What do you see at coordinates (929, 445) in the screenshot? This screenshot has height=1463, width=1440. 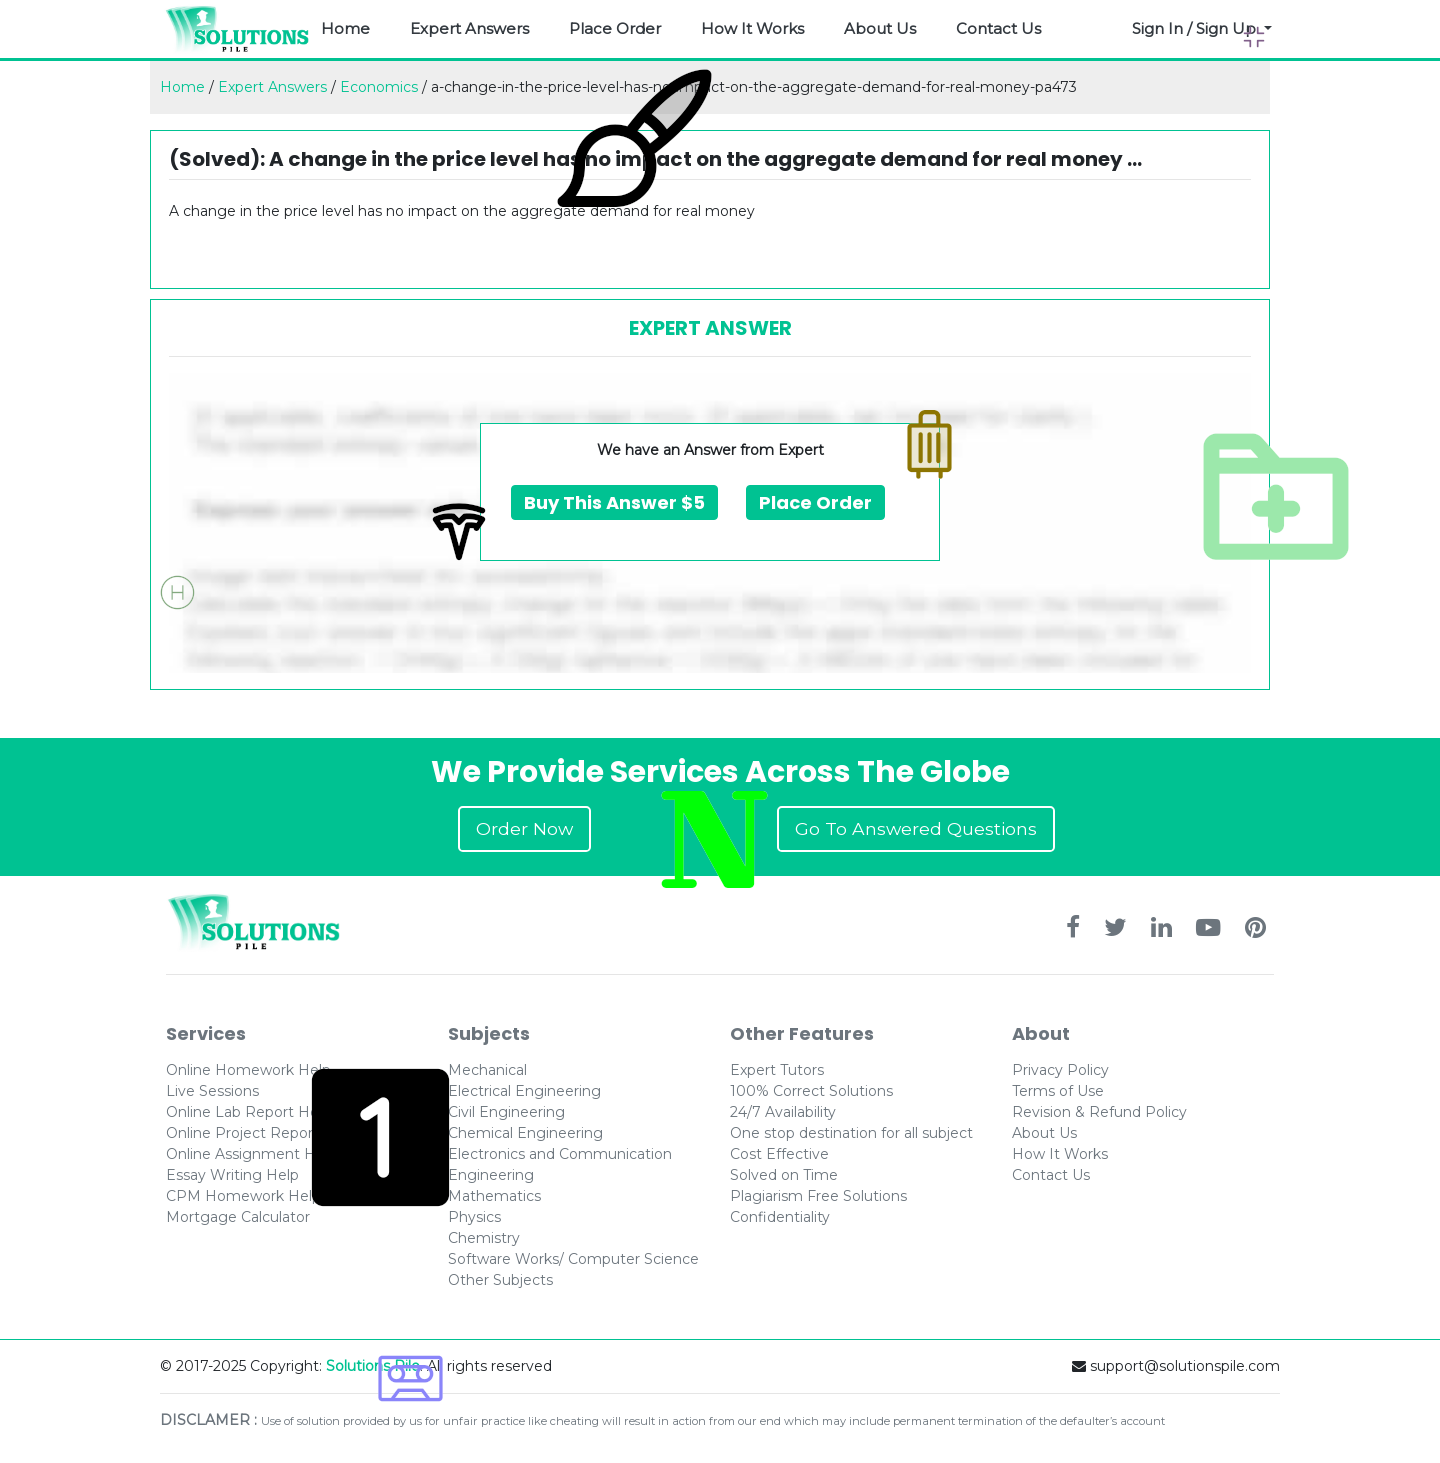 I see `access travel or trip planning features` at bounding box center [929, 445].